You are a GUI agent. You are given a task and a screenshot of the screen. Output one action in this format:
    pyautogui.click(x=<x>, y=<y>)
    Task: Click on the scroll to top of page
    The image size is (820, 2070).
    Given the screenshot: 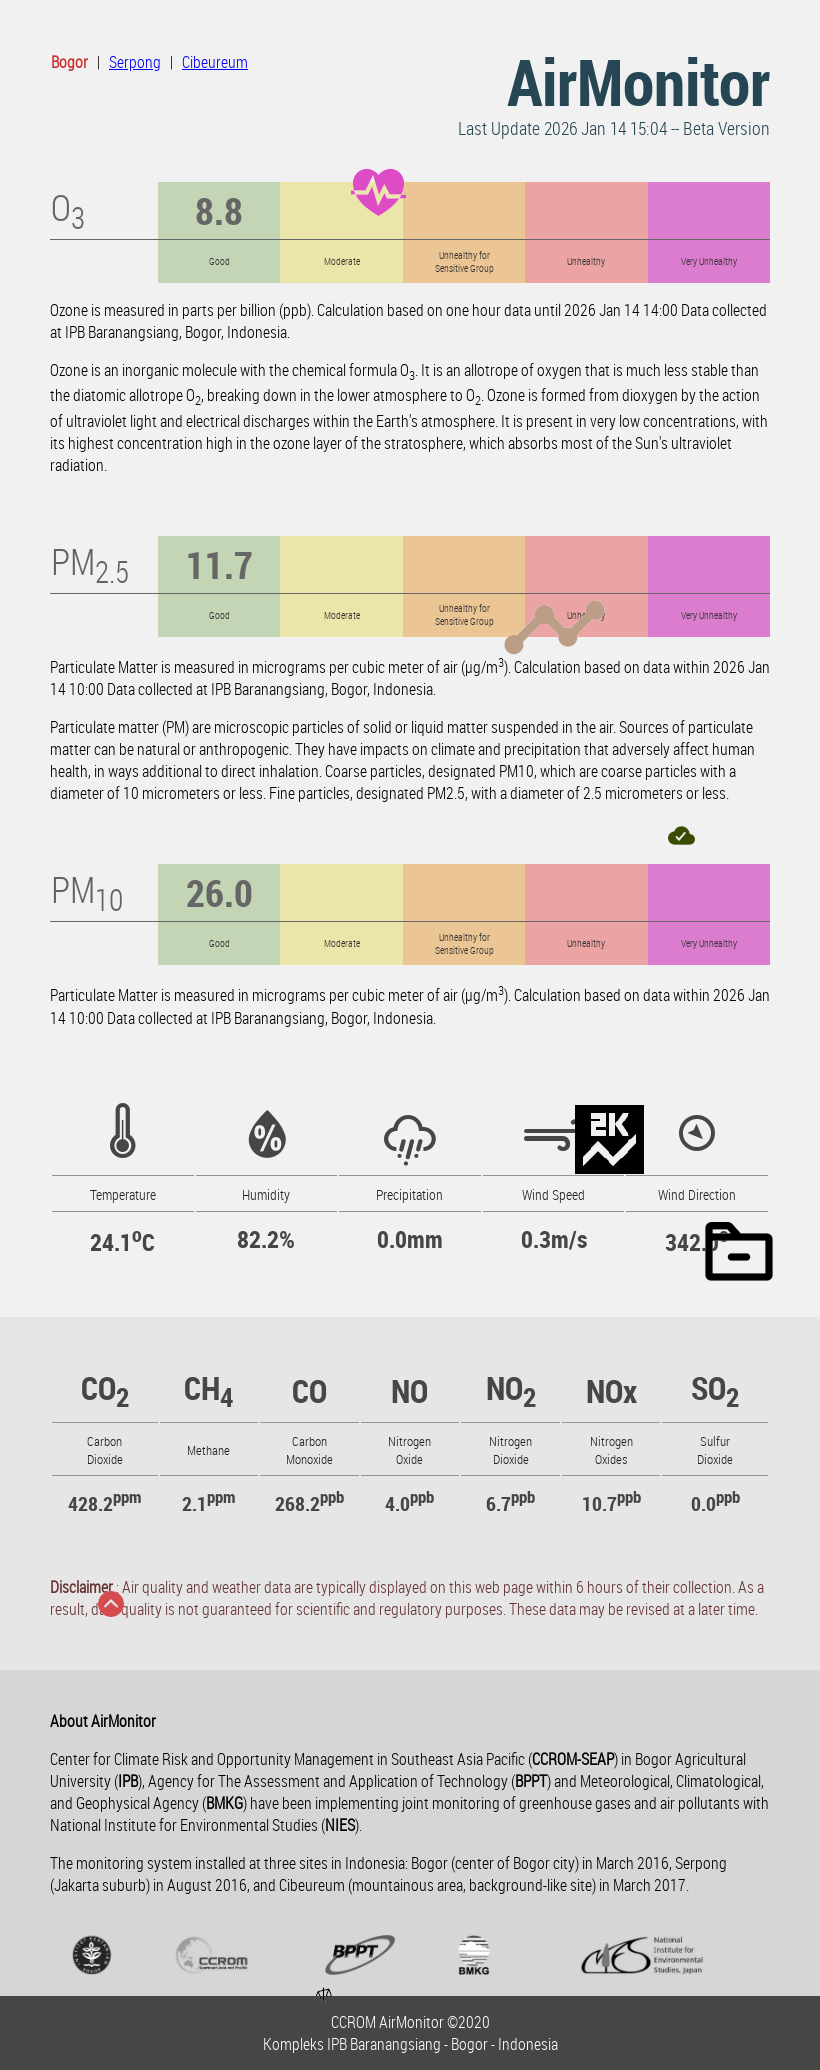 What is the action you would take?
    pyautogui.click(x=111, y=1604)
    